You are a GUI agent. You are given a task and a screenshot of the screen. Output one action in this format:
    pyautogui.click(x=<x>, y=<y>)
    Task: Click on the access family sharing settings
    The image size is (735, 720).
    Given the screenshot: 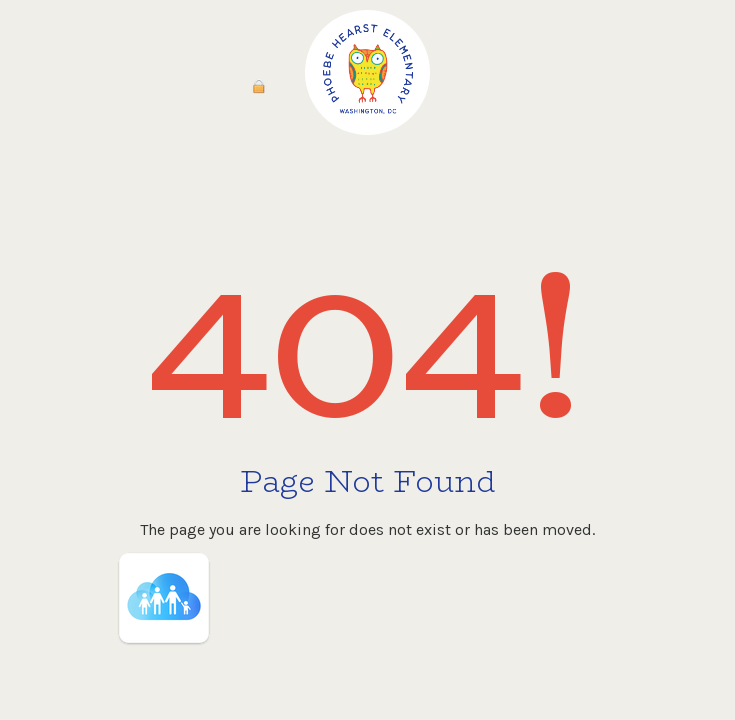 What is the action you would take?
    pyautogui.click(x=164, y=598)
    